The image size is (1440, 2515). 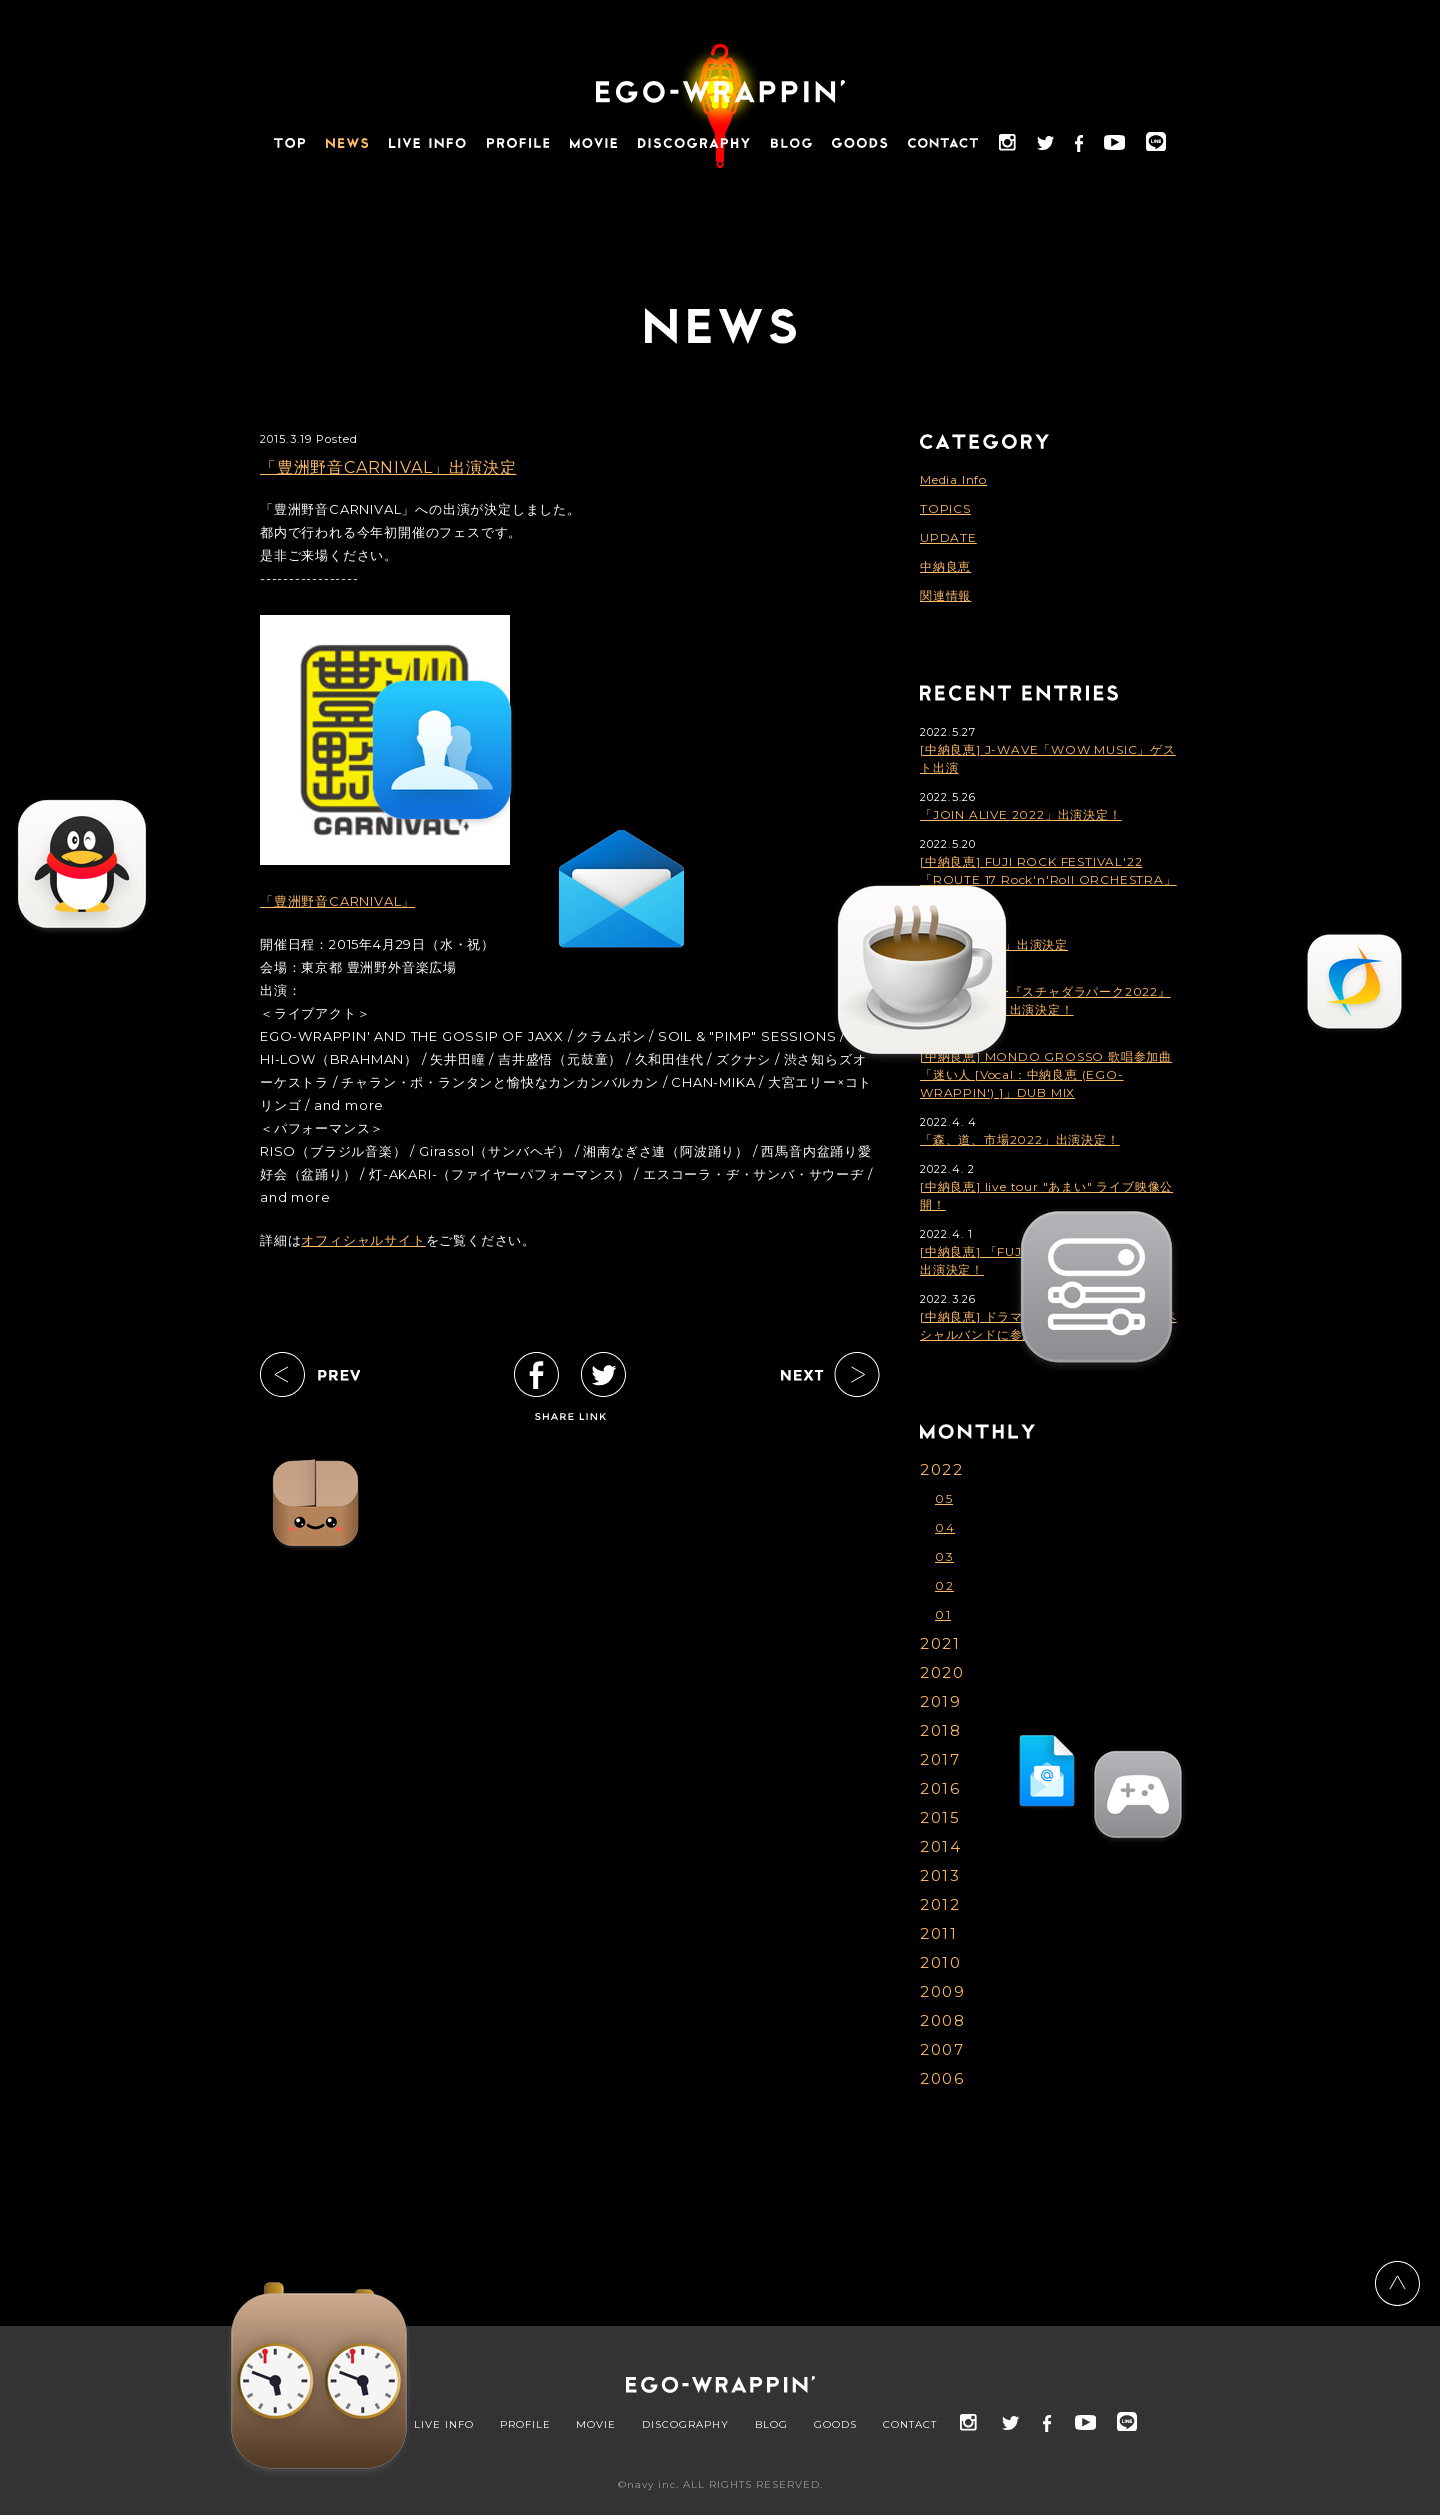 What do you see at coordinates (1096, 1289) in the screenshot?
I see `open interface design preferences` at bounding box center [1096, 1289].